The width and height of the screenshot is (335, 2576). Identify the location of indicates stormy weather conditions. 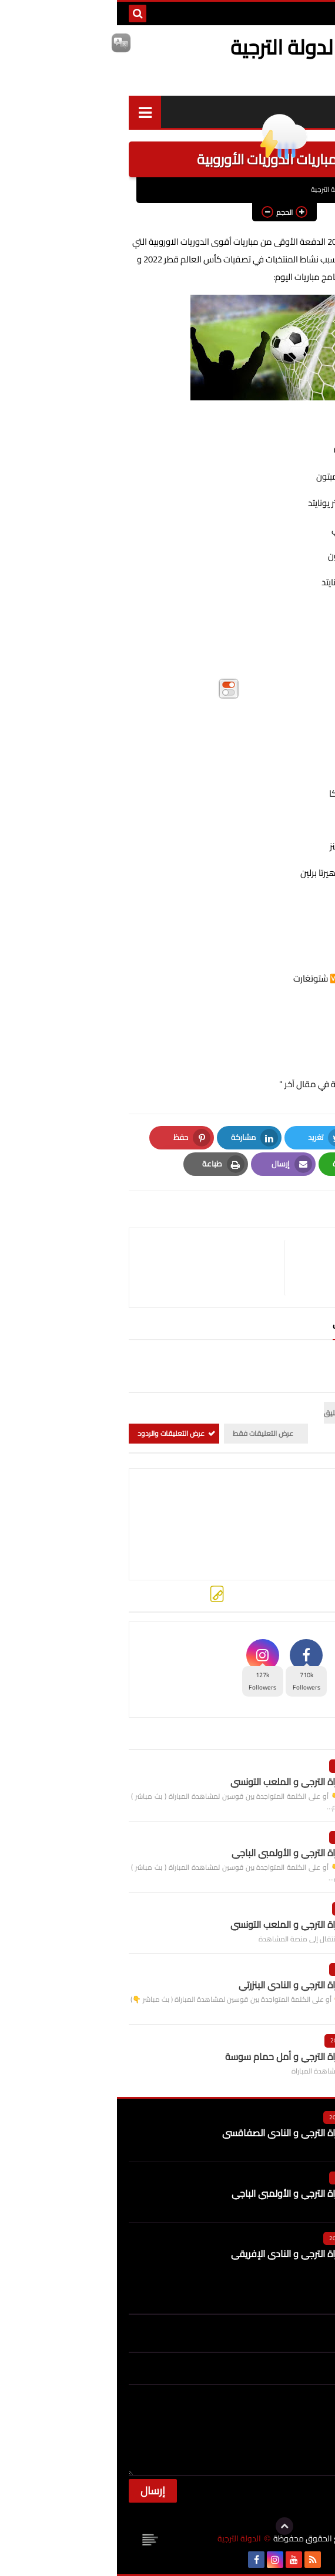
(284, 137).